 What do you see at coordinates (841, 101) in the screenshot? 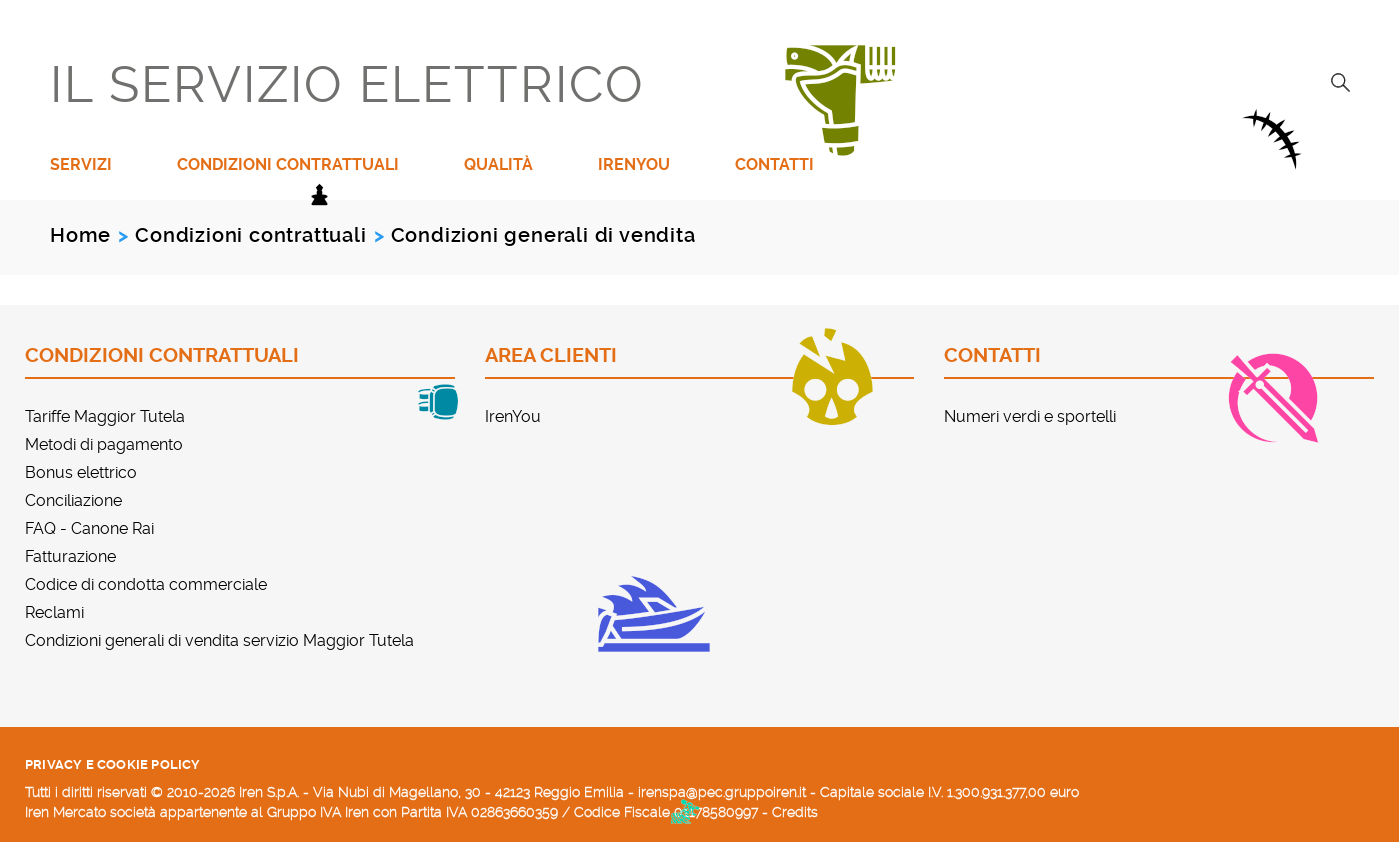
I see `equip or access holster item in game inventory` at bounding box center [841, 101].